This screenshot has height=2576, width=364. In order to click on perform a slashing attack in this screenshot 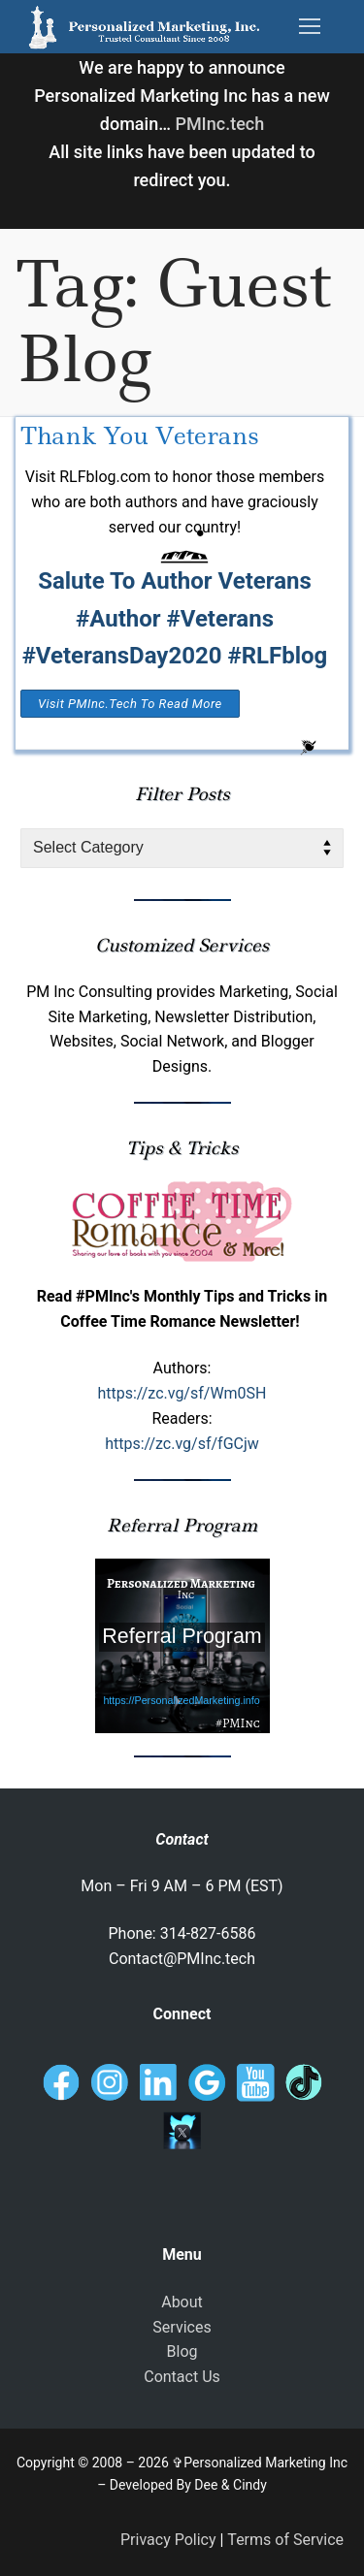, I will do `click(308, 747)`.